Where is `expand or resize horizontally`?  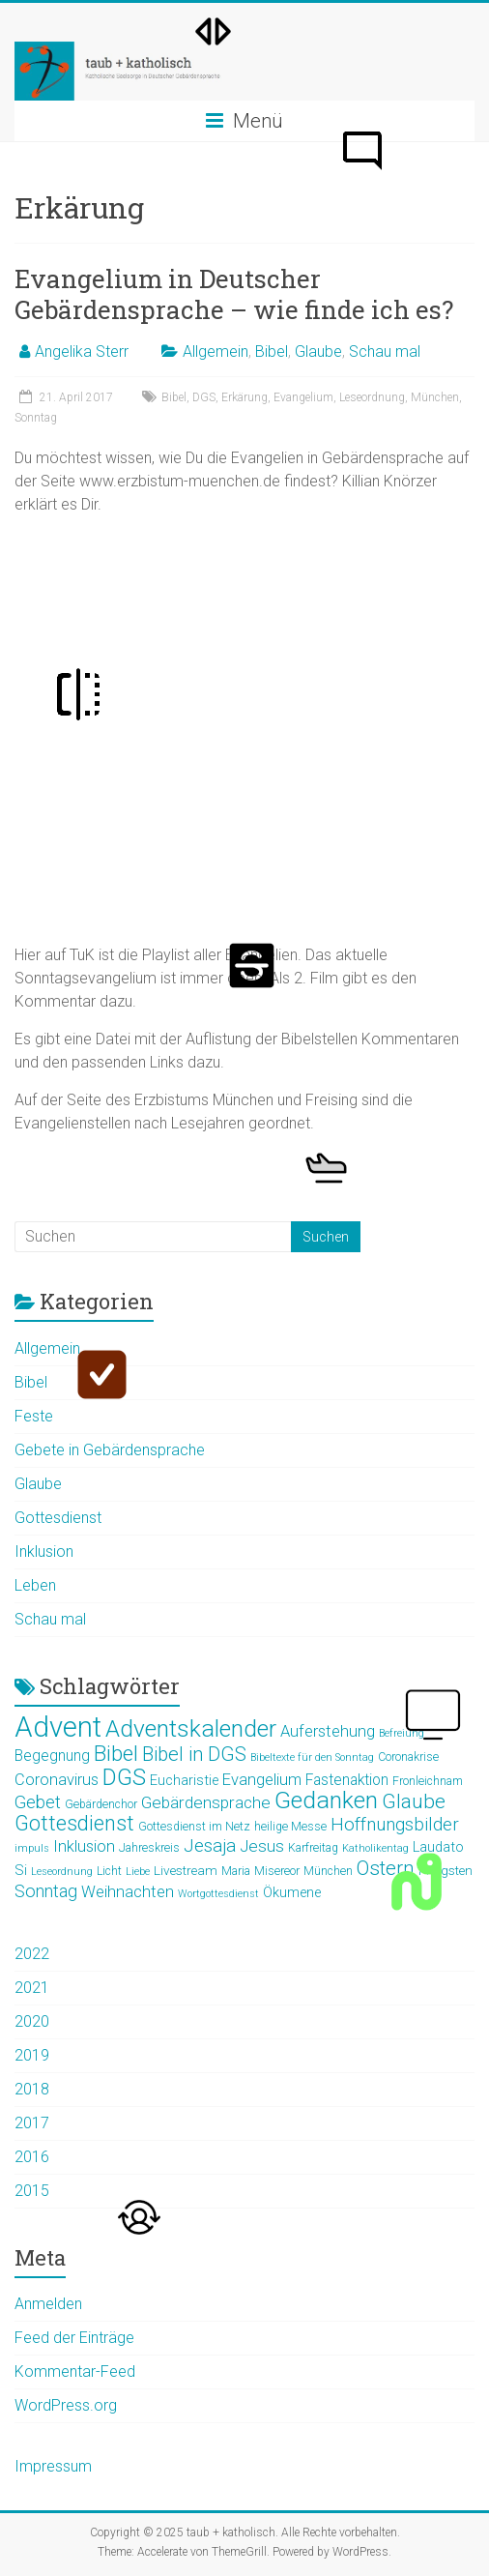
expand or resize horizontally is located at coordinates (213, 31).